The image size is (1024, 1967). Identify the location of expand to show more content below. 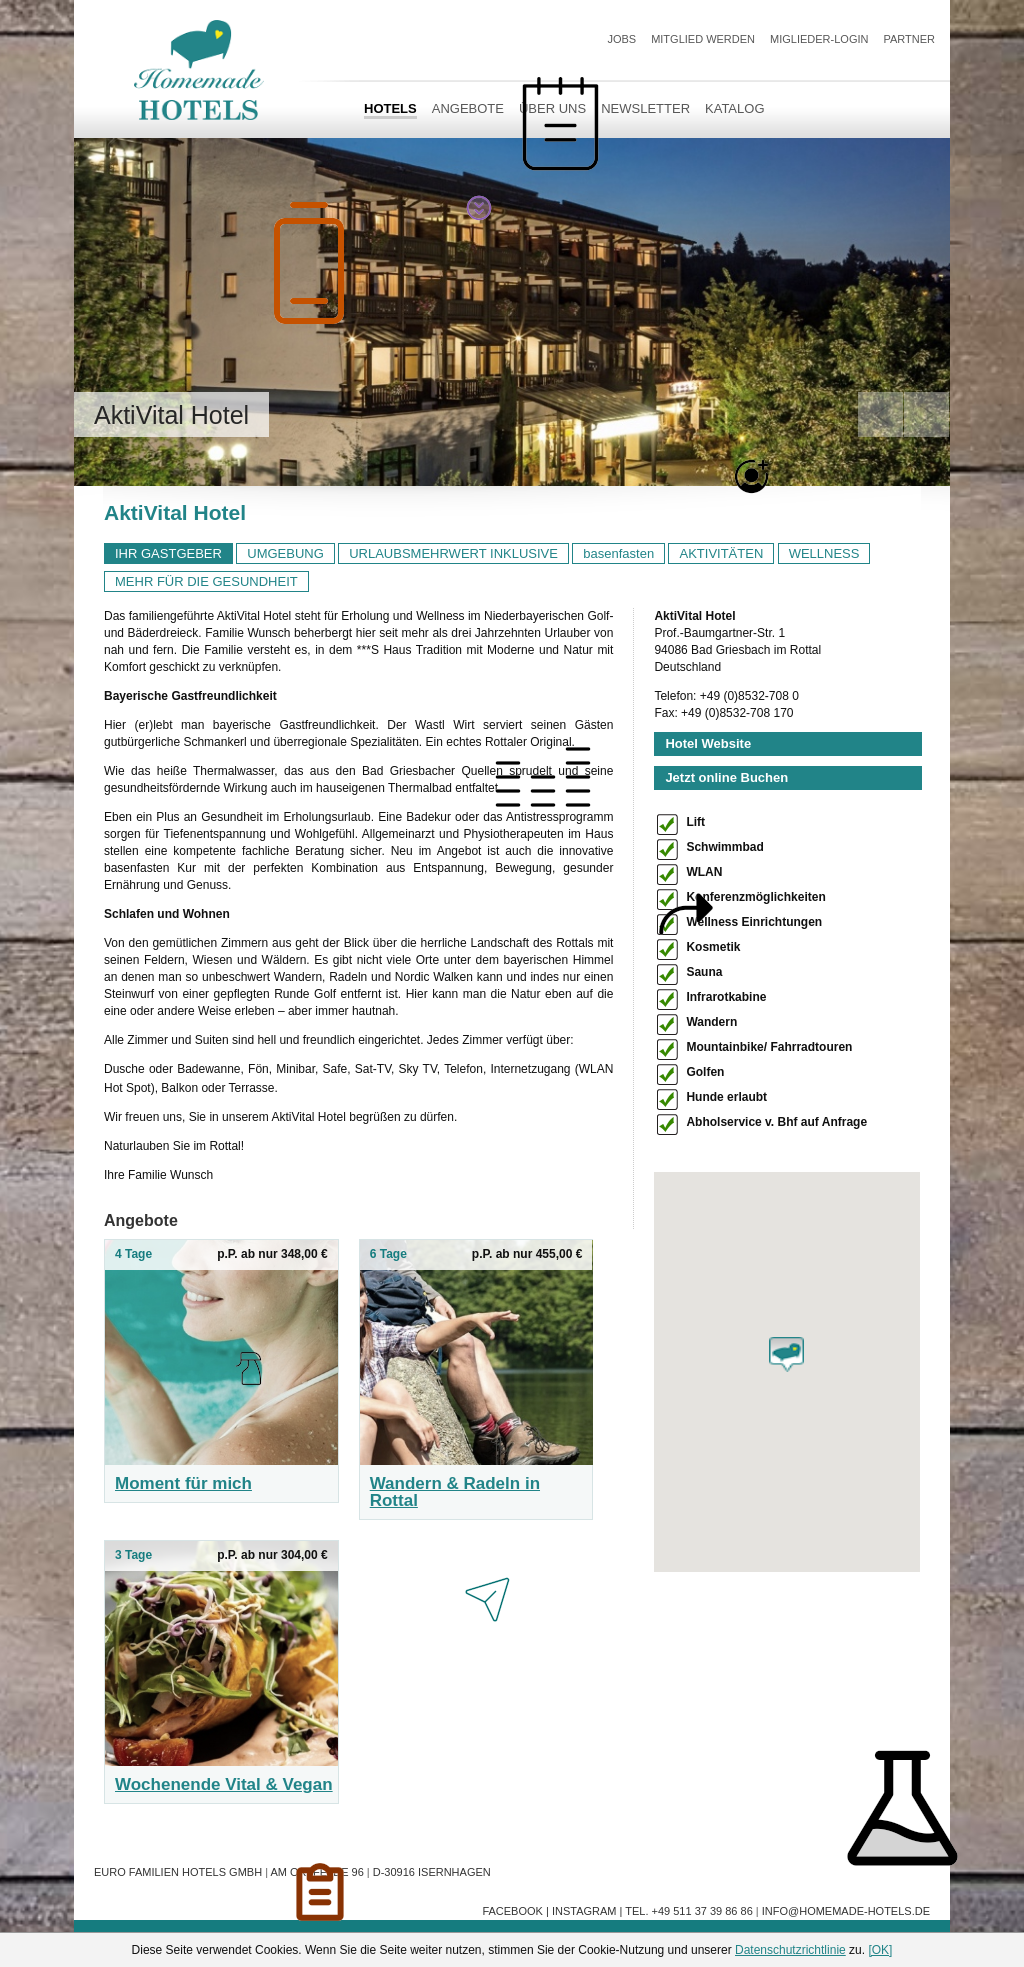
(479, 208).